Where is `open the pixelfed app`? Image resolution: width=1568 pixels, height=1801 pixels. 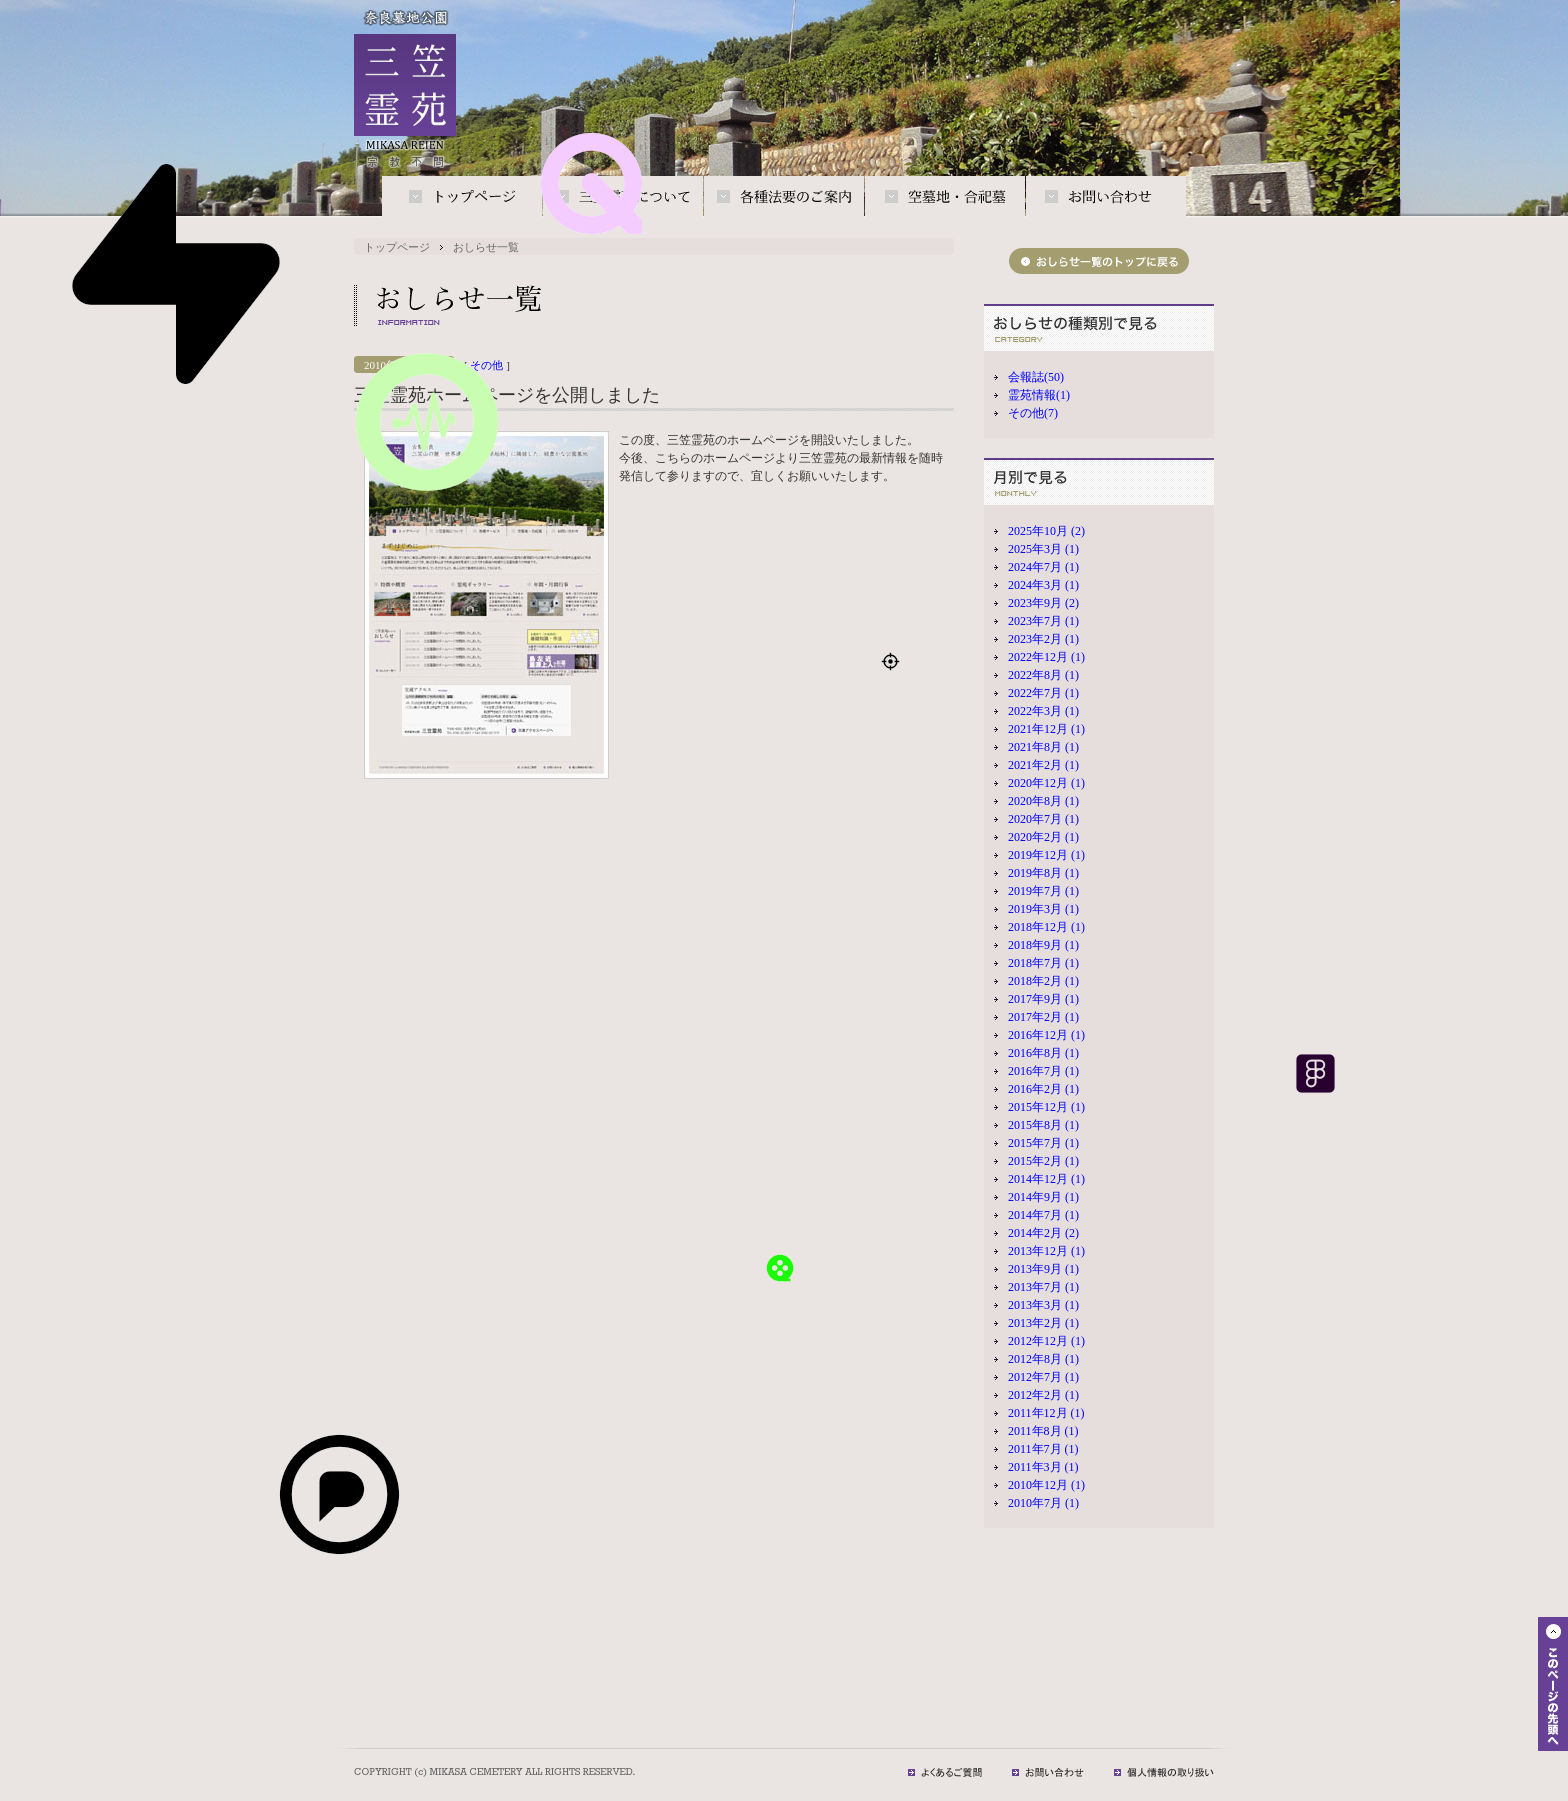 open the pixelfed app is located at coordinates (339, 1494).